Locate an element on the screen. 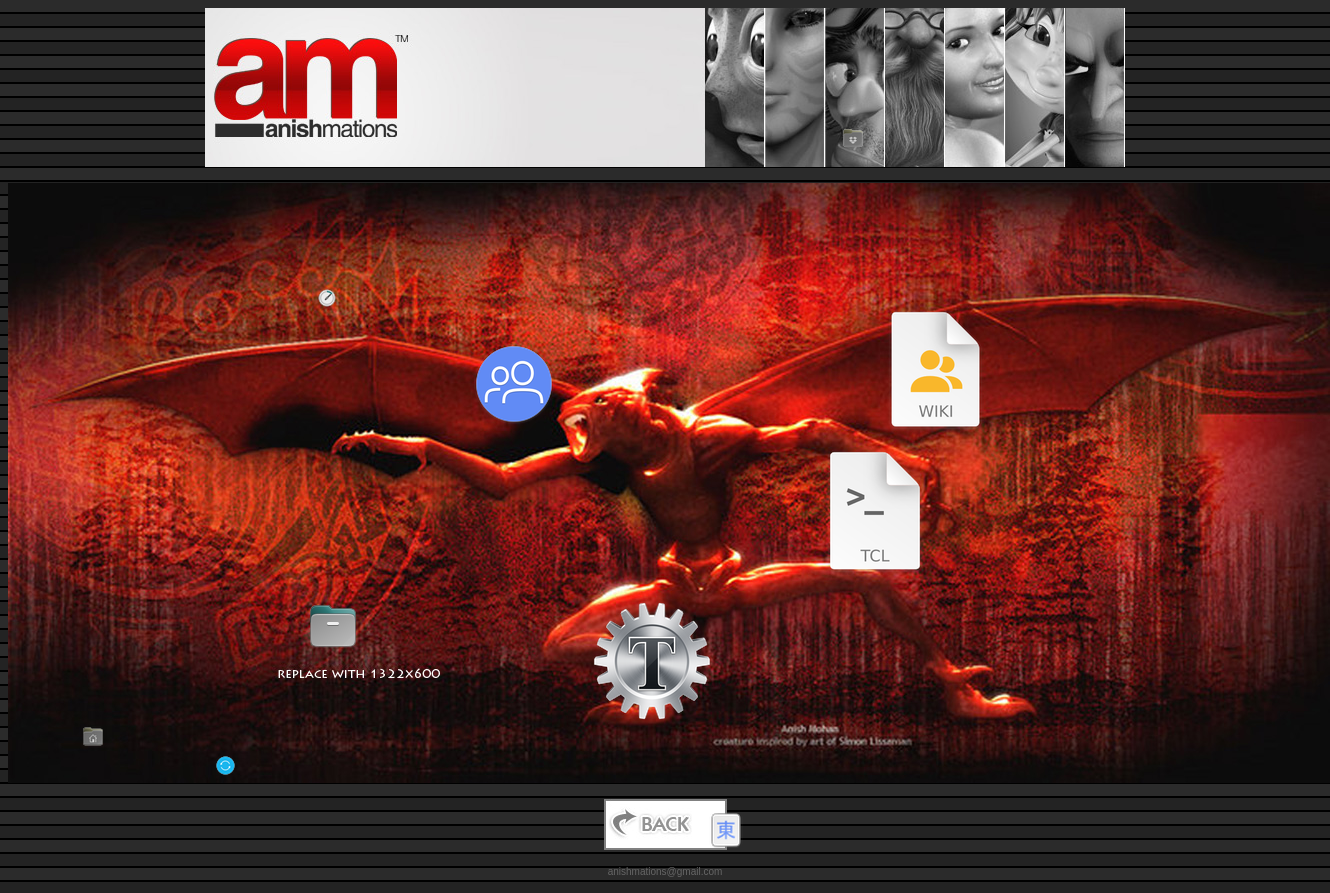 This screenshot has height=893, width=1330. open dropbox folder is located at coordinates (853, 138).